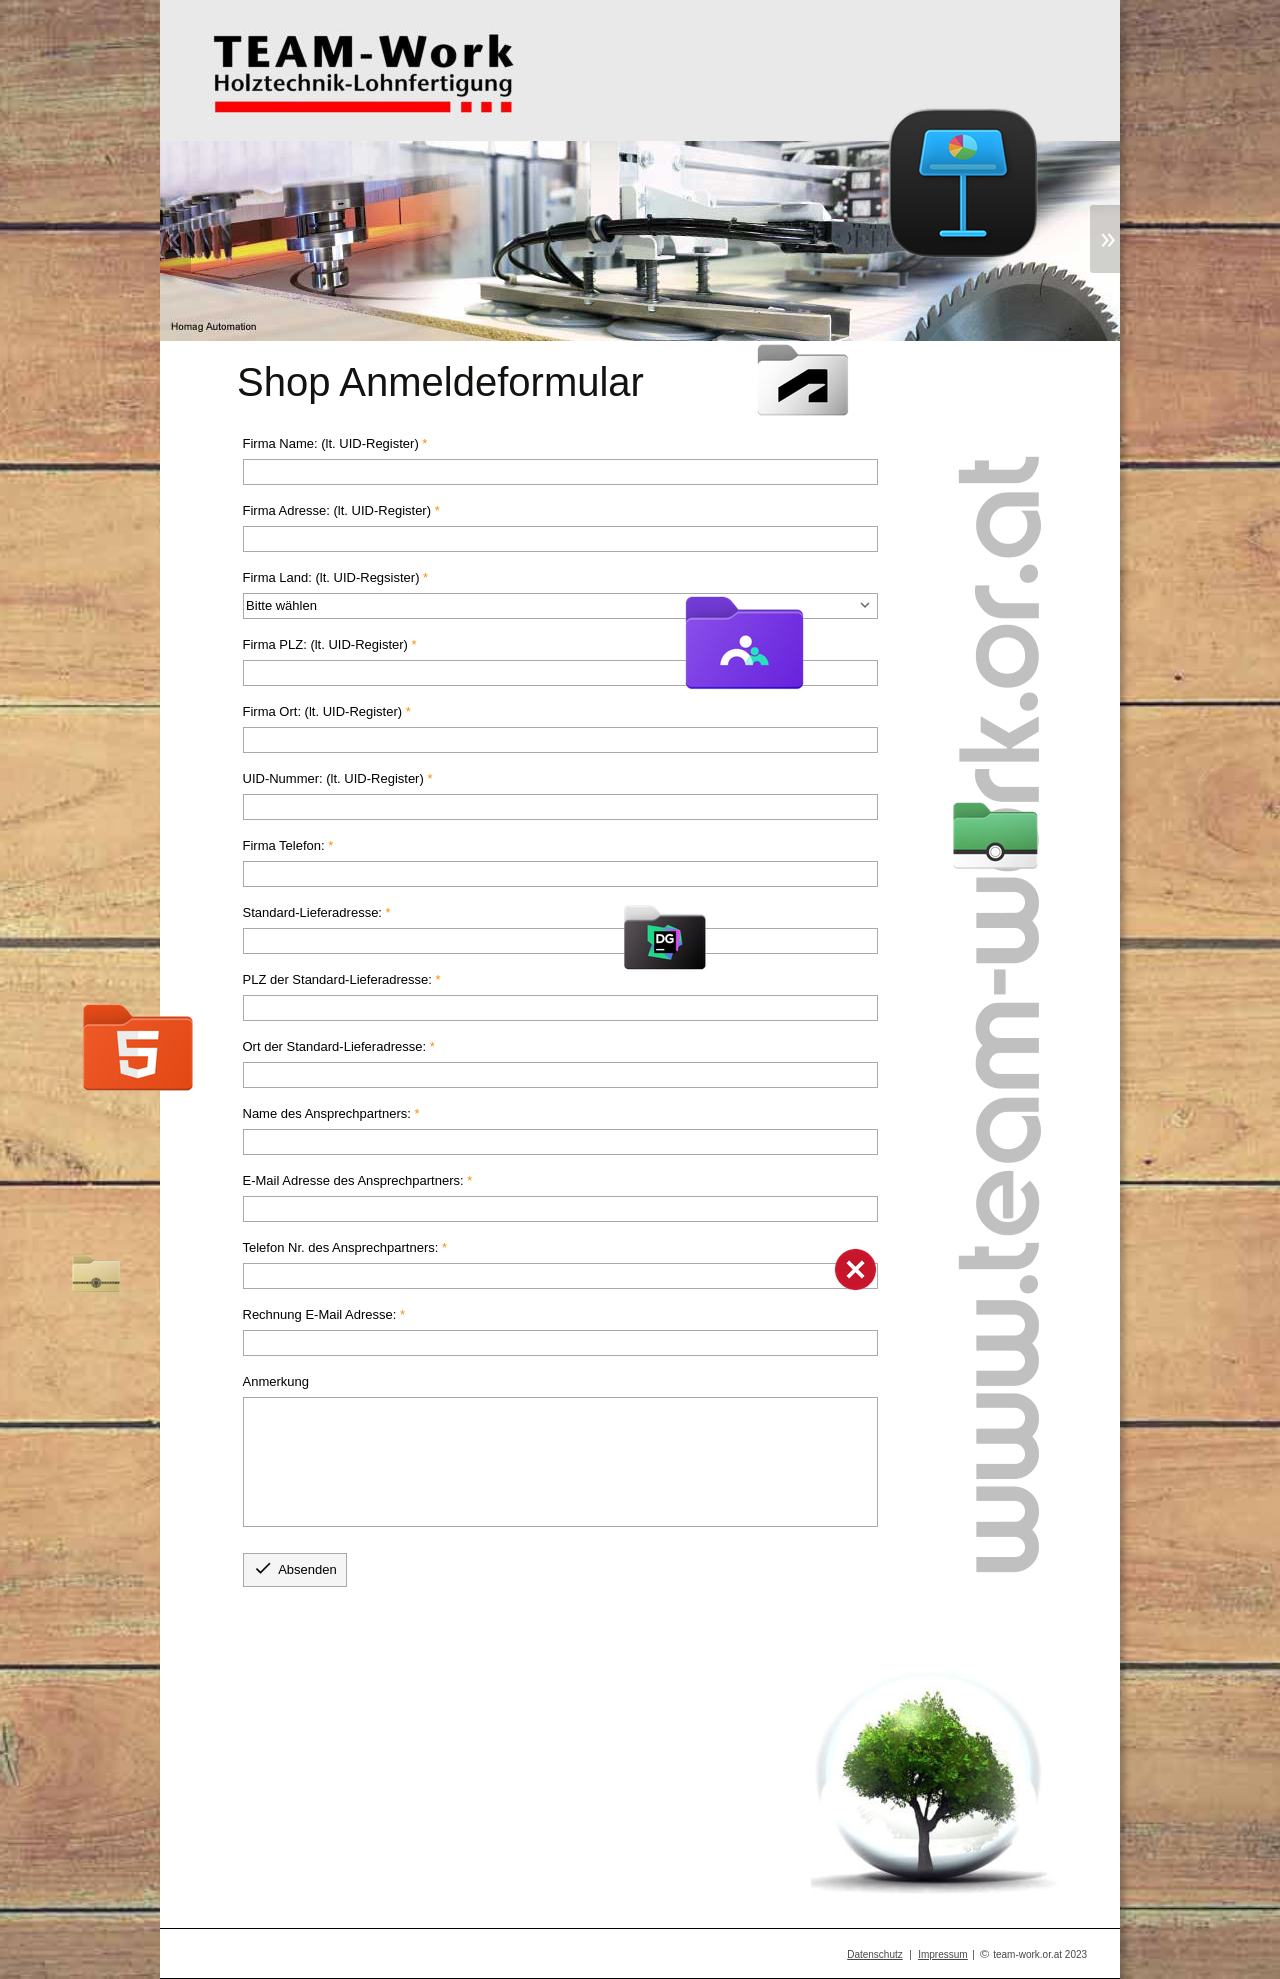 The width and height of the screenshot is (1280, 1979). What do you see at coordinates (855, 1269) in the screenshot?
I see `stop or cancel the current action` at bounding box center [855, 1269].